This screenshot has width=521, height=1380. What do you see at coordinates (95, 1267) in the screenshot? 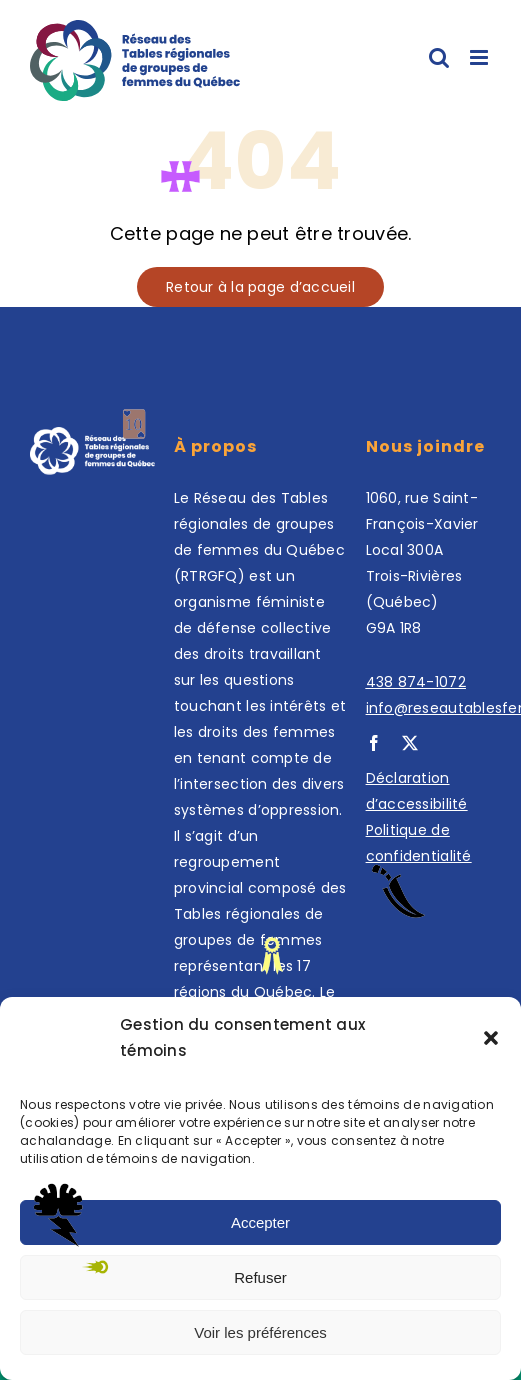
I see `fire weapon or use special attack` at bounding box center [95, 1267].